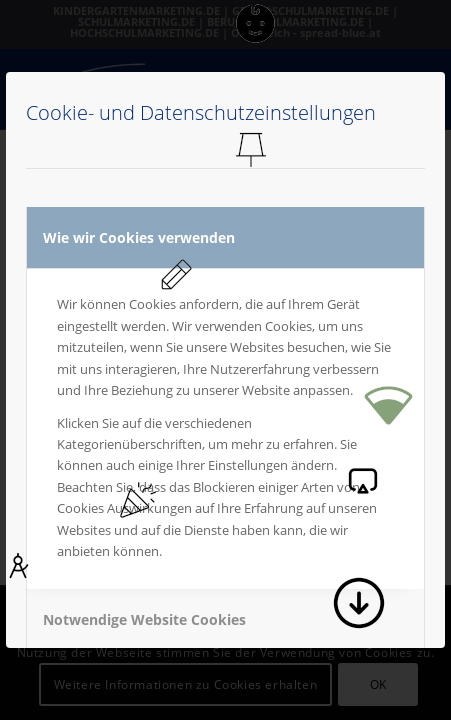  Describe the element at coordinates (18, 566) in the screenshot. I see `access drawing or drafting tools` at that location.